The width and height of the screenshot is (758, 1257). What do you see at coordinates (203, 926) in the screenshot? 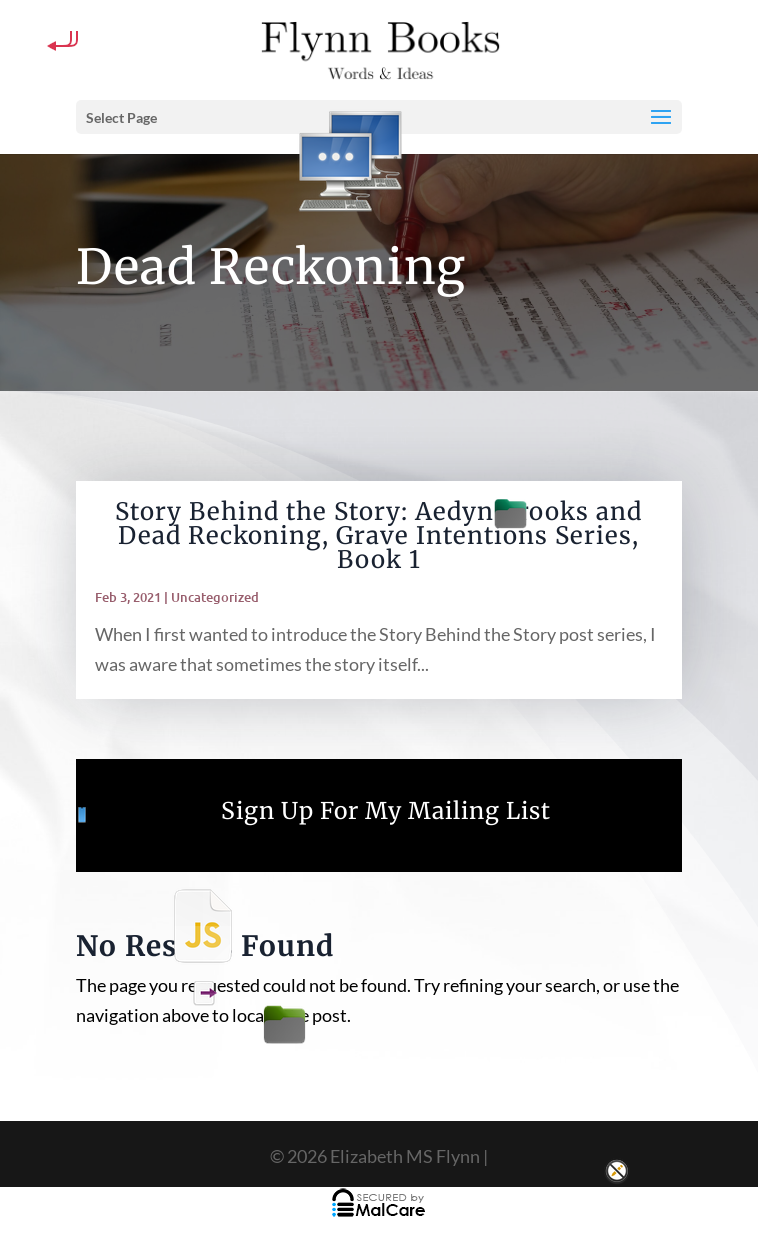
I see `javascript source code file` at bounding box center [203, 926].